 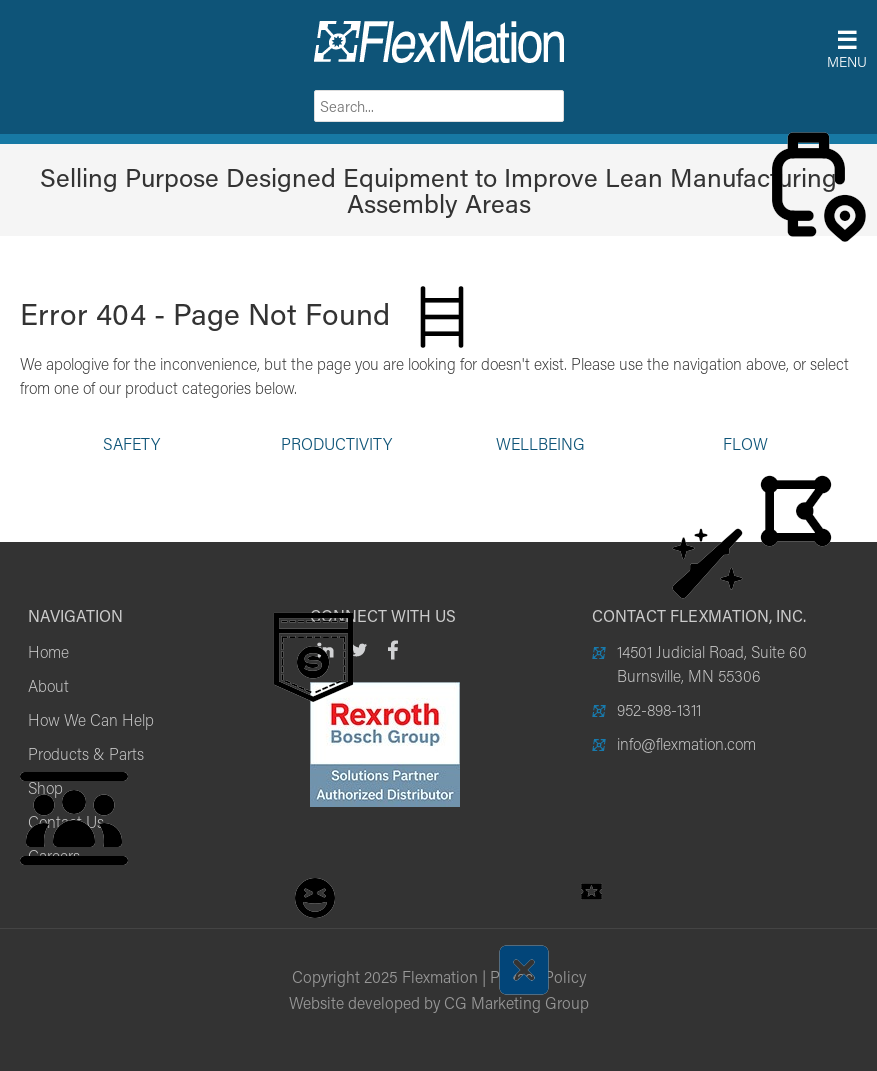 What do you see at coordinates (808, 184) in the screenshot?
I see `view smartwatch location` at bounding box center [808, 184].